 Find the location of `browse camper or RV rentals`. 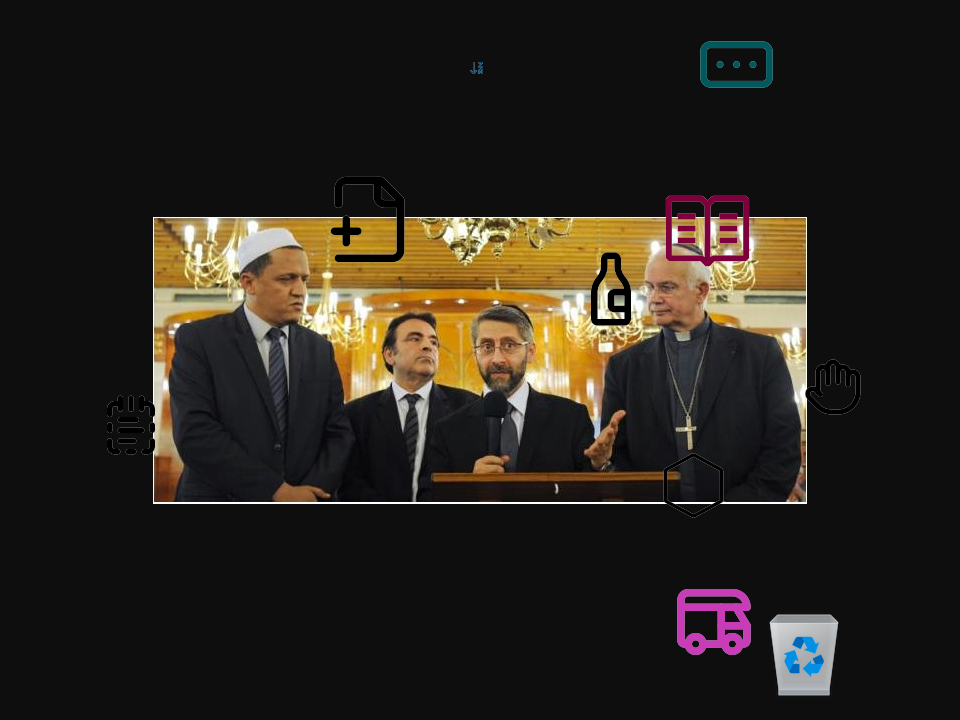

browse camper or RV rentals is located at coordinates (714, 622).